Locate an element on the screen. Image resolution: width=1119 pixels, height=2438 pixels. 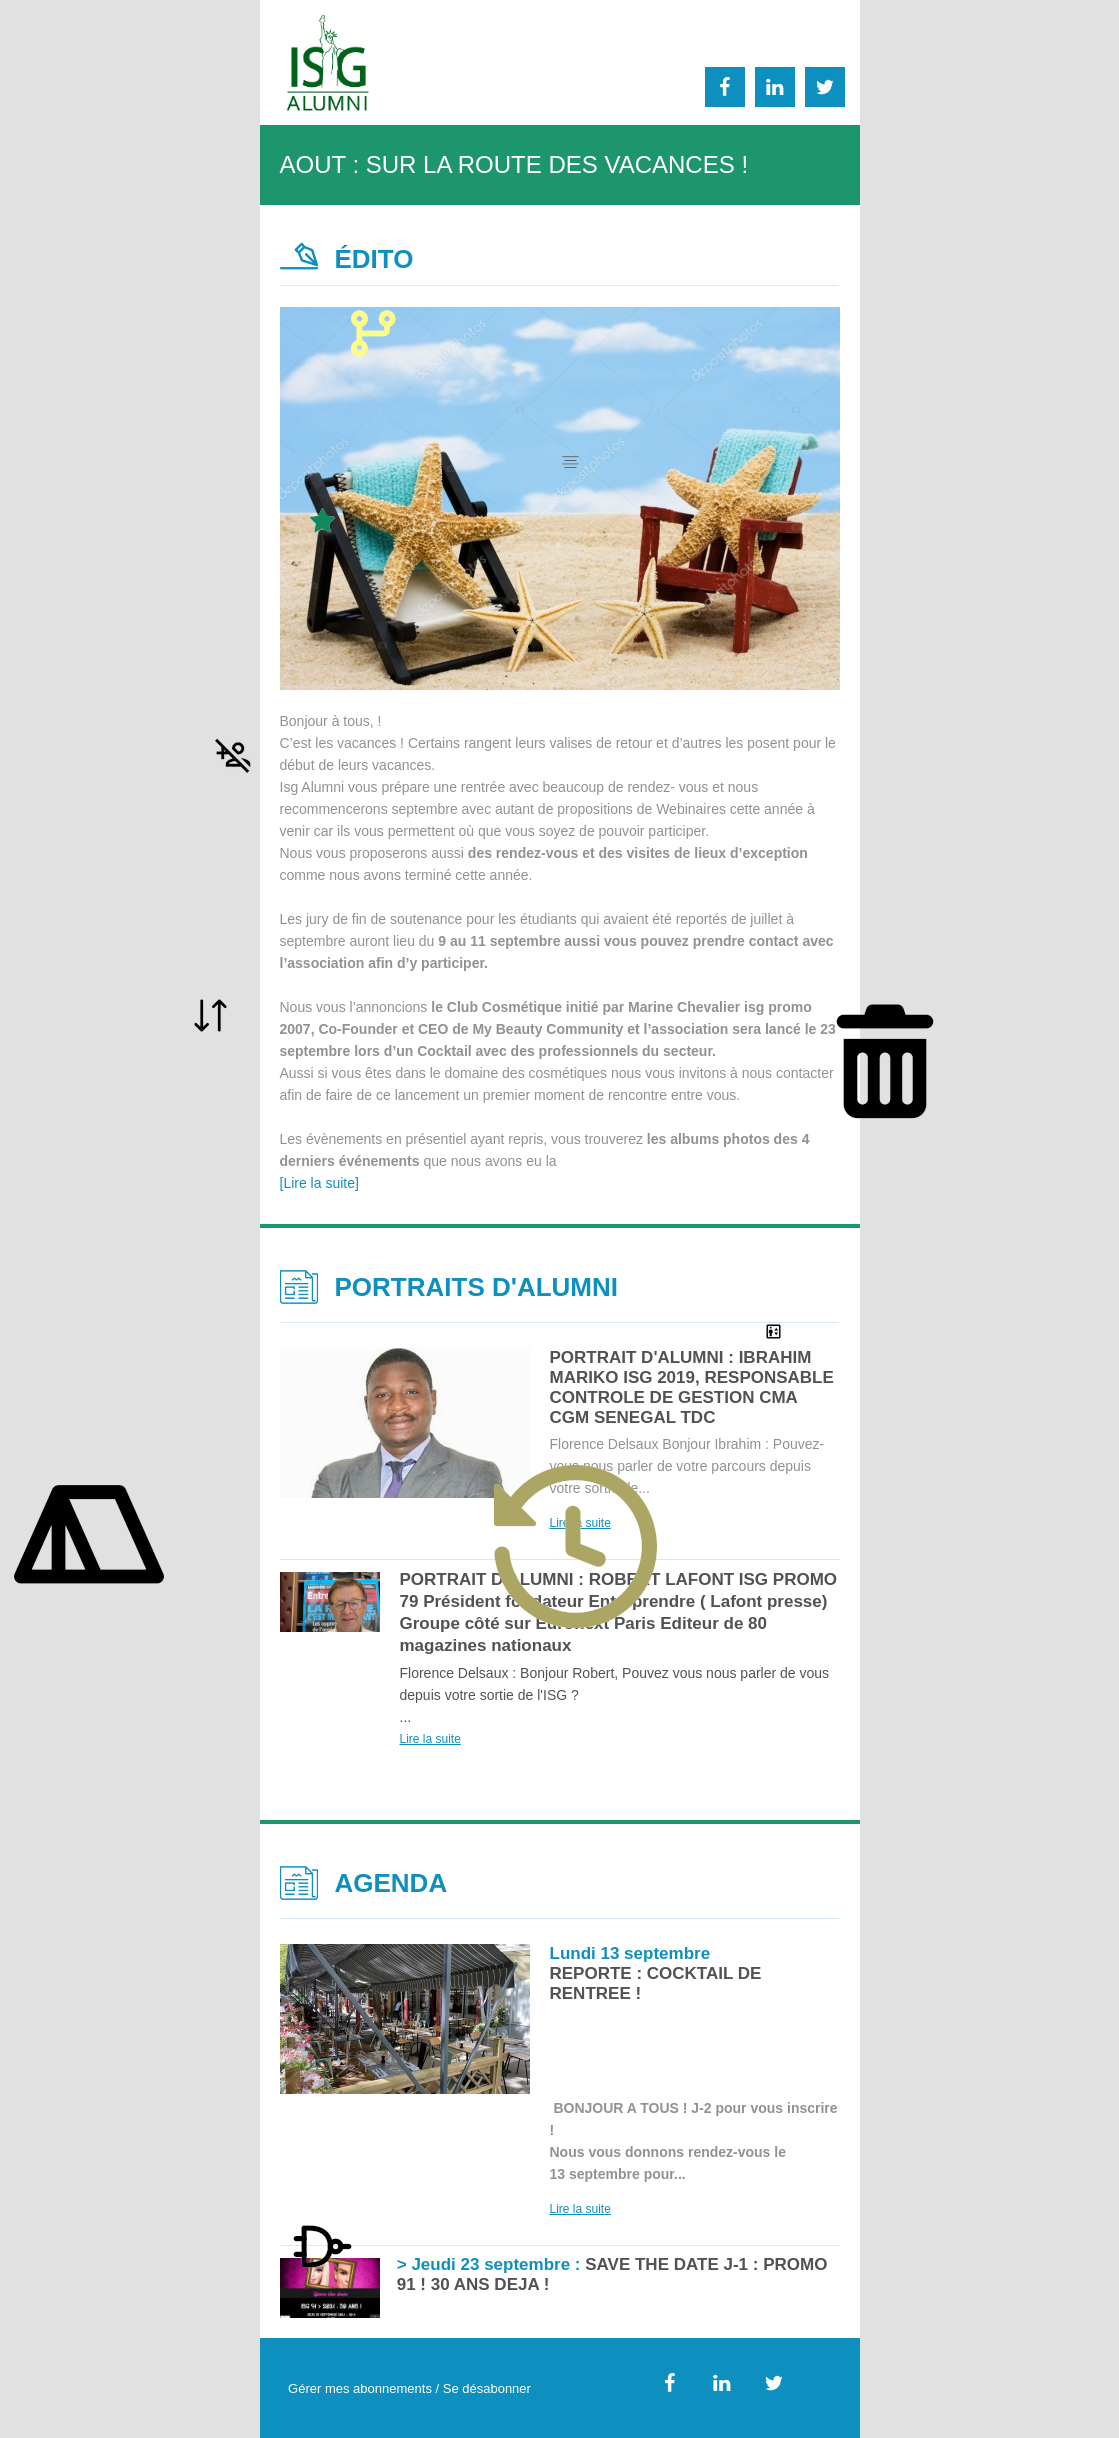
view repository branches is located at coordinates (370, 333).